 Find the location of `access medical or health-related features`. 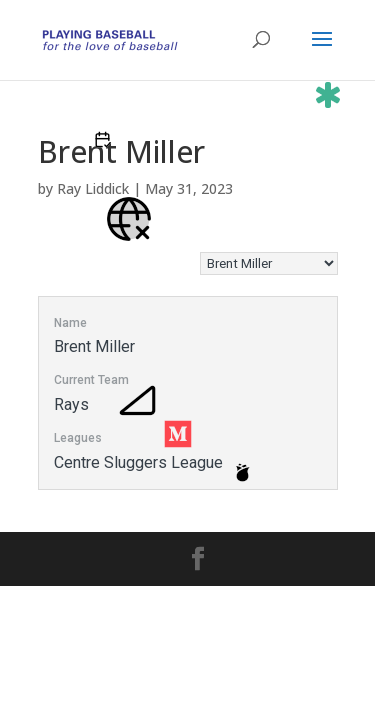

access medical or health-related features is located at coordinates (328, 95).